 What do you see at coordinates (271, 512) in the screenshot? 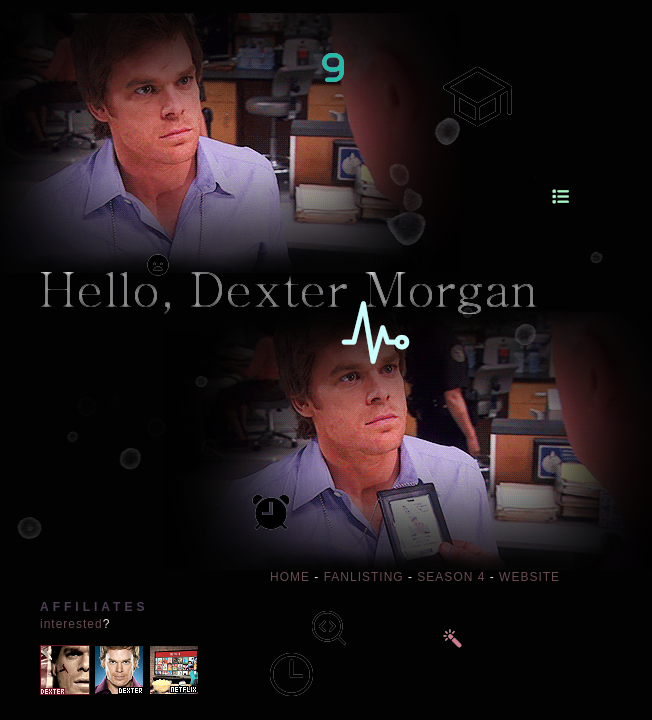
I see `set or manage alarms` at bounding box center [271, 512].